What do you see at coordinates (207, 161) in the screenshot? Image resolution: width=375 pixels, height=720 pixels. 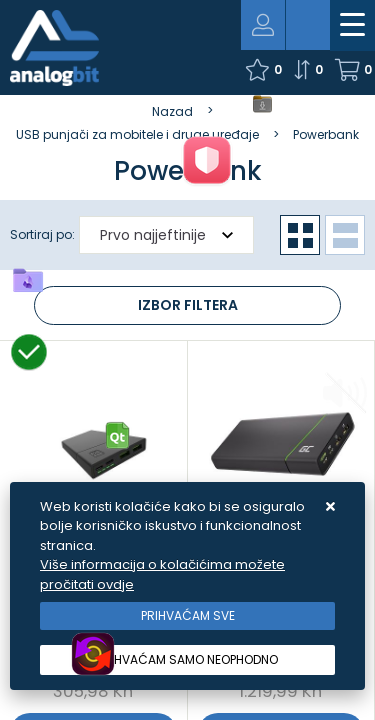 I see `open firewall and security preferences` at bounding box center [207, 161].